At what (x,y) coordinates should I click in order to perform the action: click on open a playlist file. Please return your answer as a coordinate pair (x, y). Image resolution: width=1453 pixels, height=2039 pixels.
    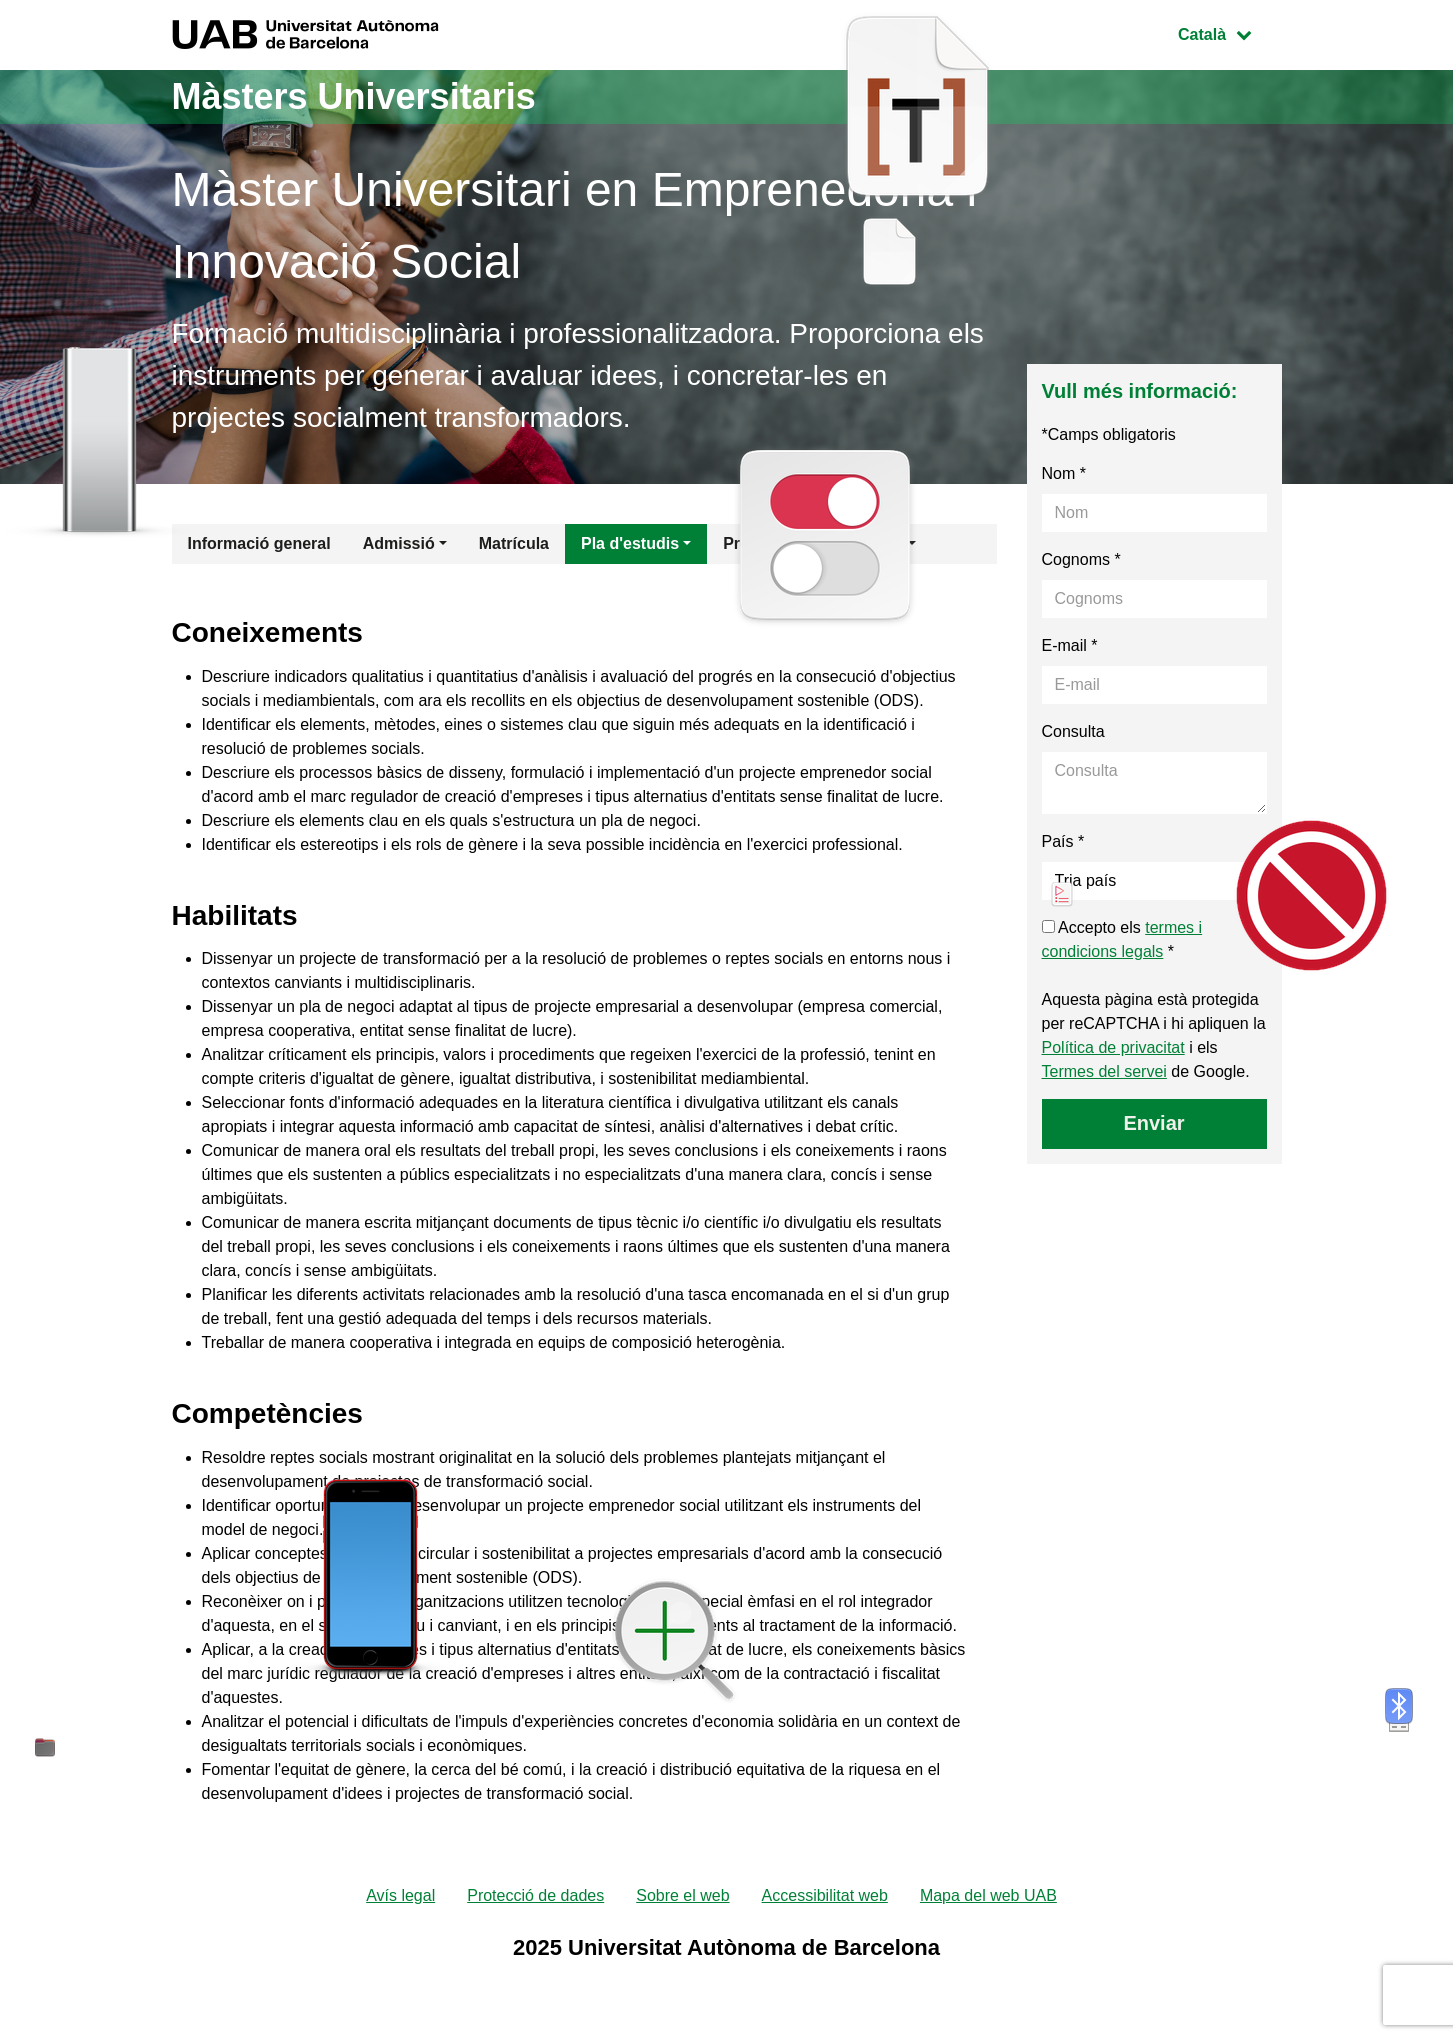
    Looking at the image, I should click on (1062, 894).